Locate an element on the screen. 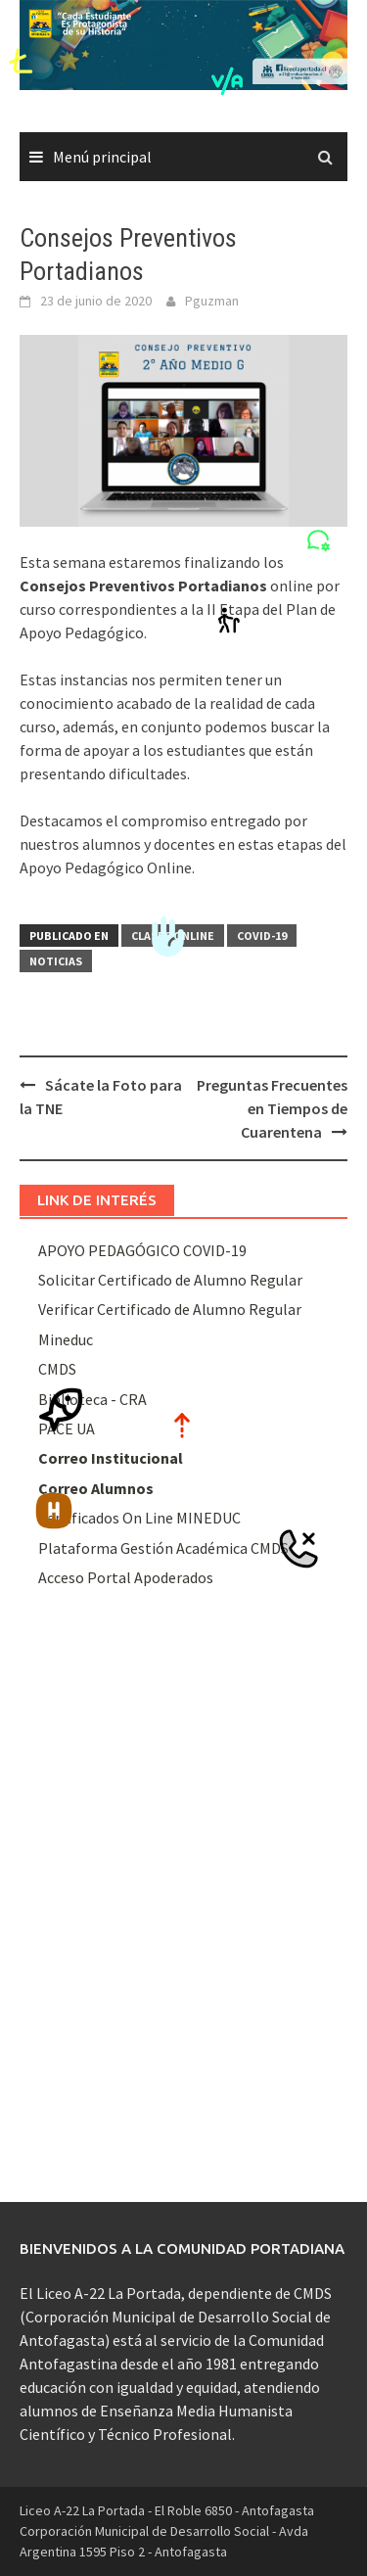 The height and width of the screenshot is (2576, 367). stop or halt an action is located at coordinates (167, 936).